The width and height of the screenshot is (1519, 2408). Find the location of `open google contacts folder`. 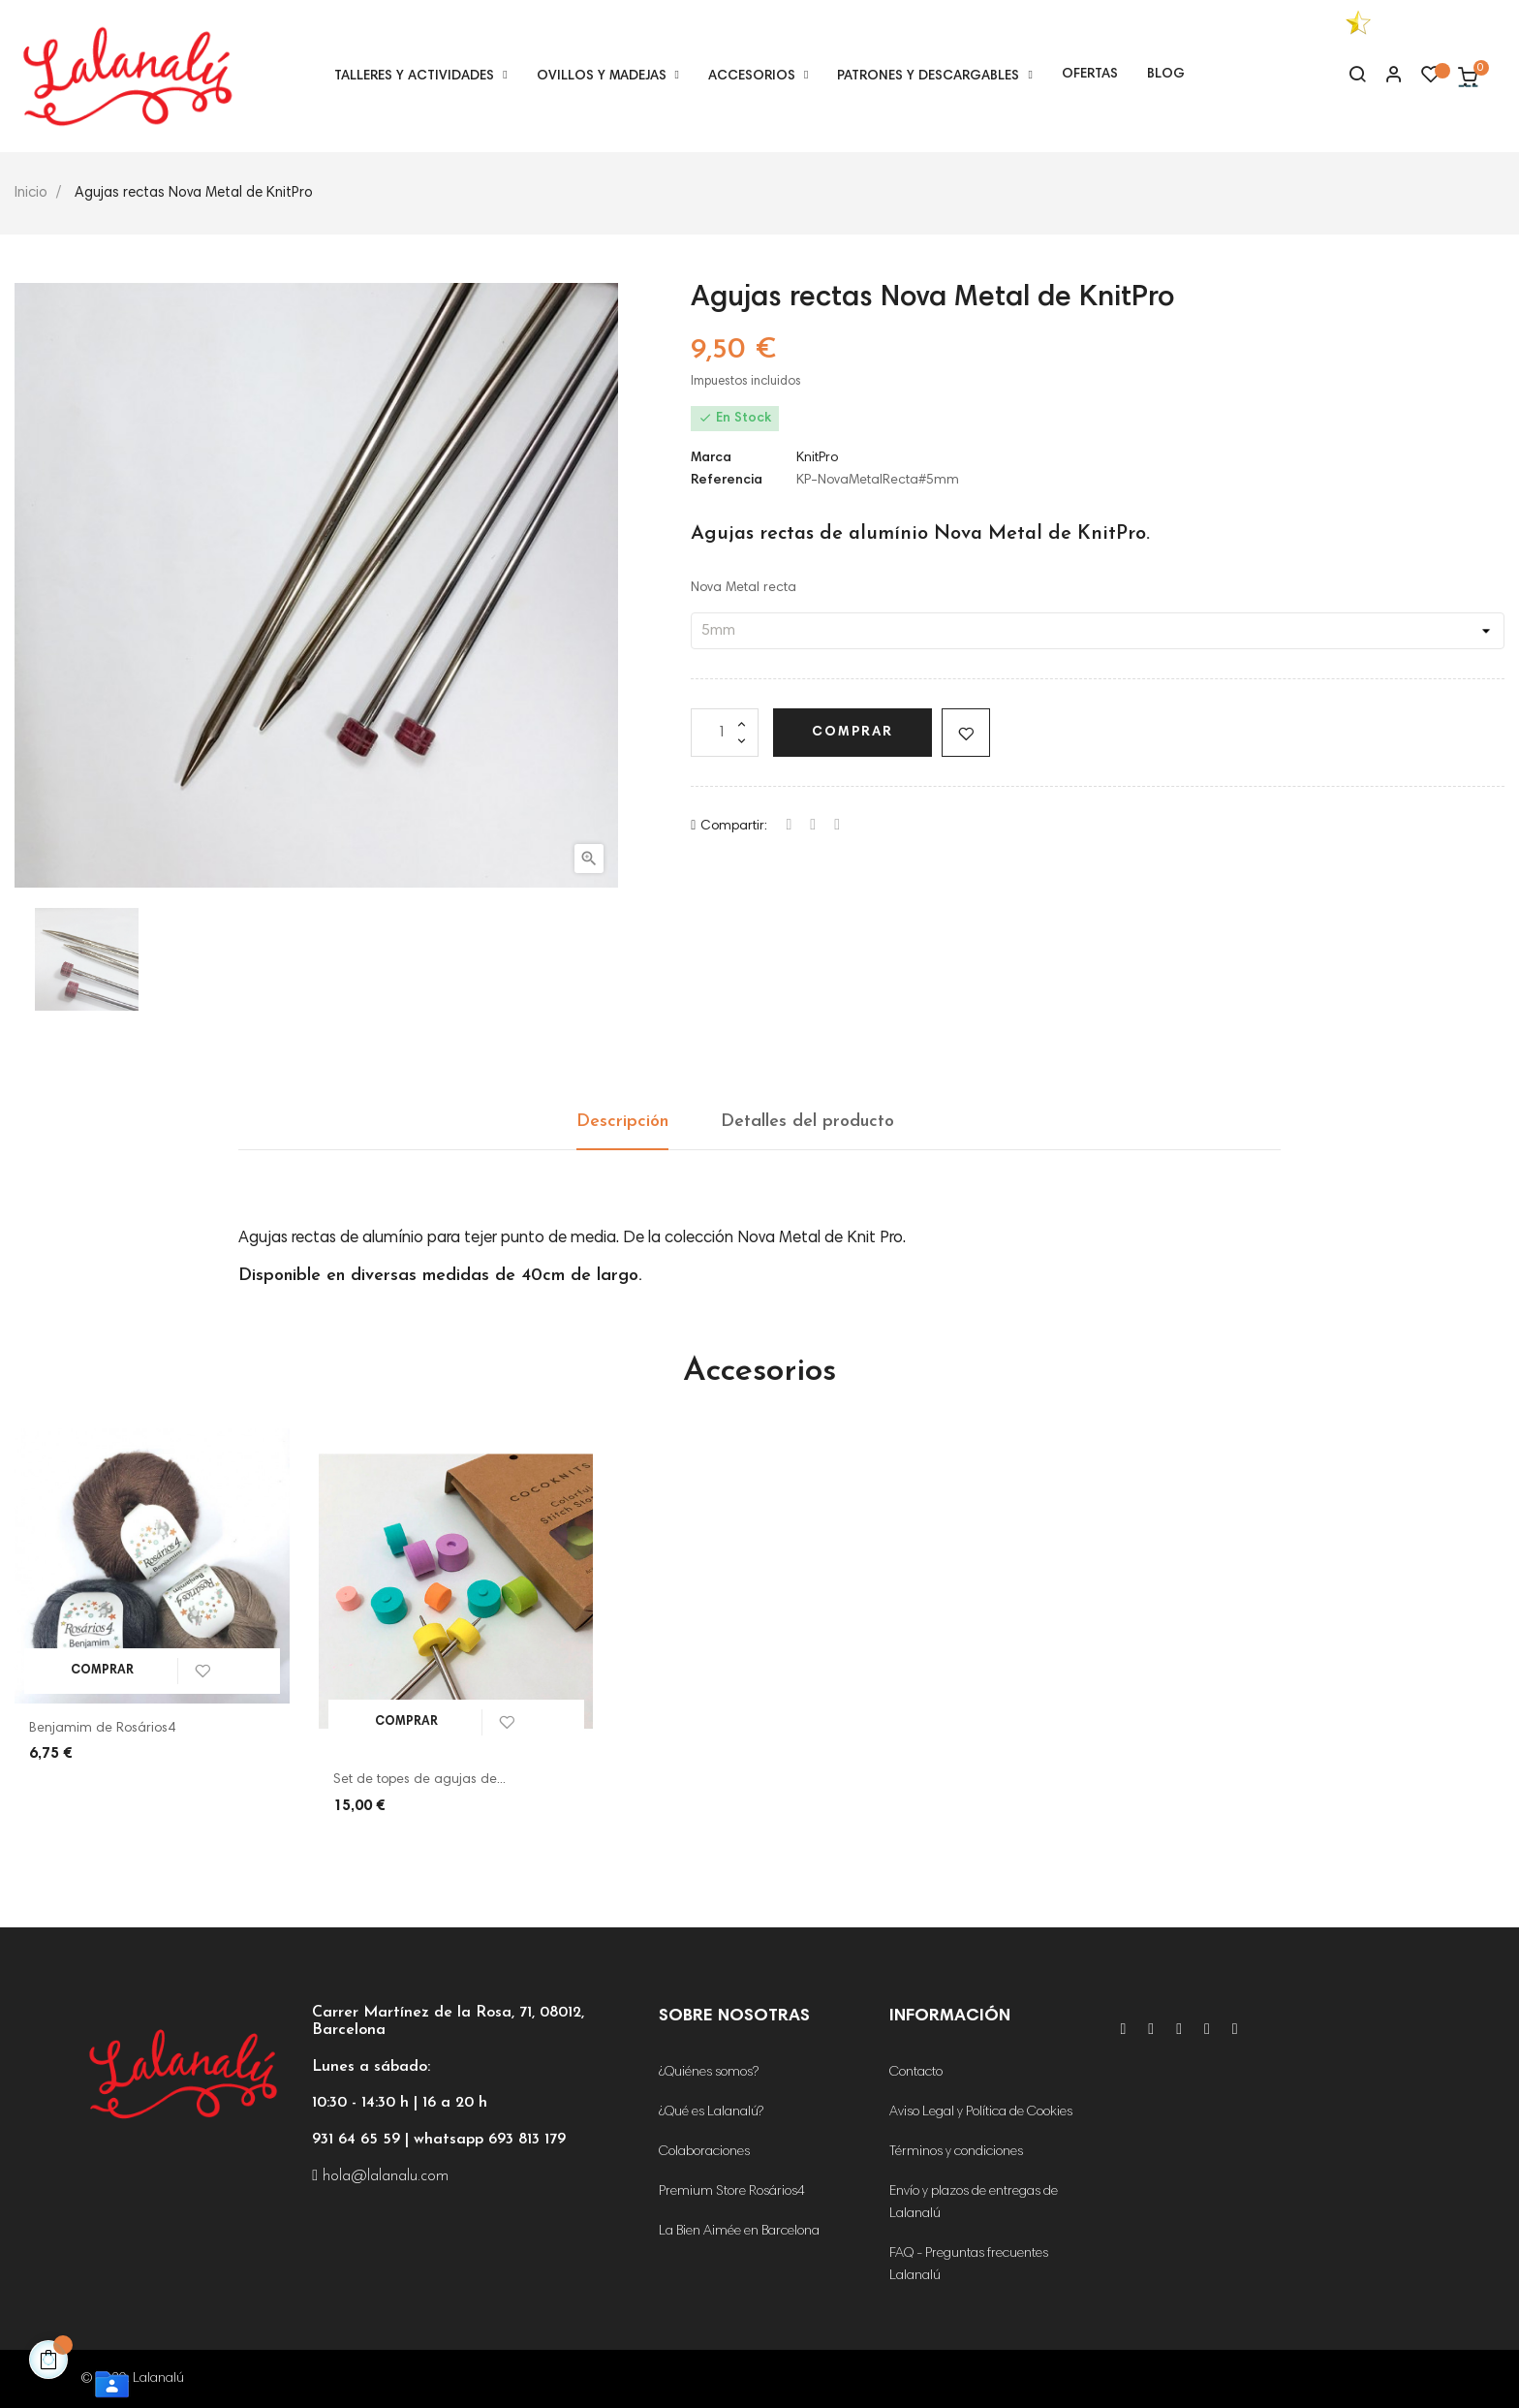

open google contacts folder is located at coordinates (111, 2385).